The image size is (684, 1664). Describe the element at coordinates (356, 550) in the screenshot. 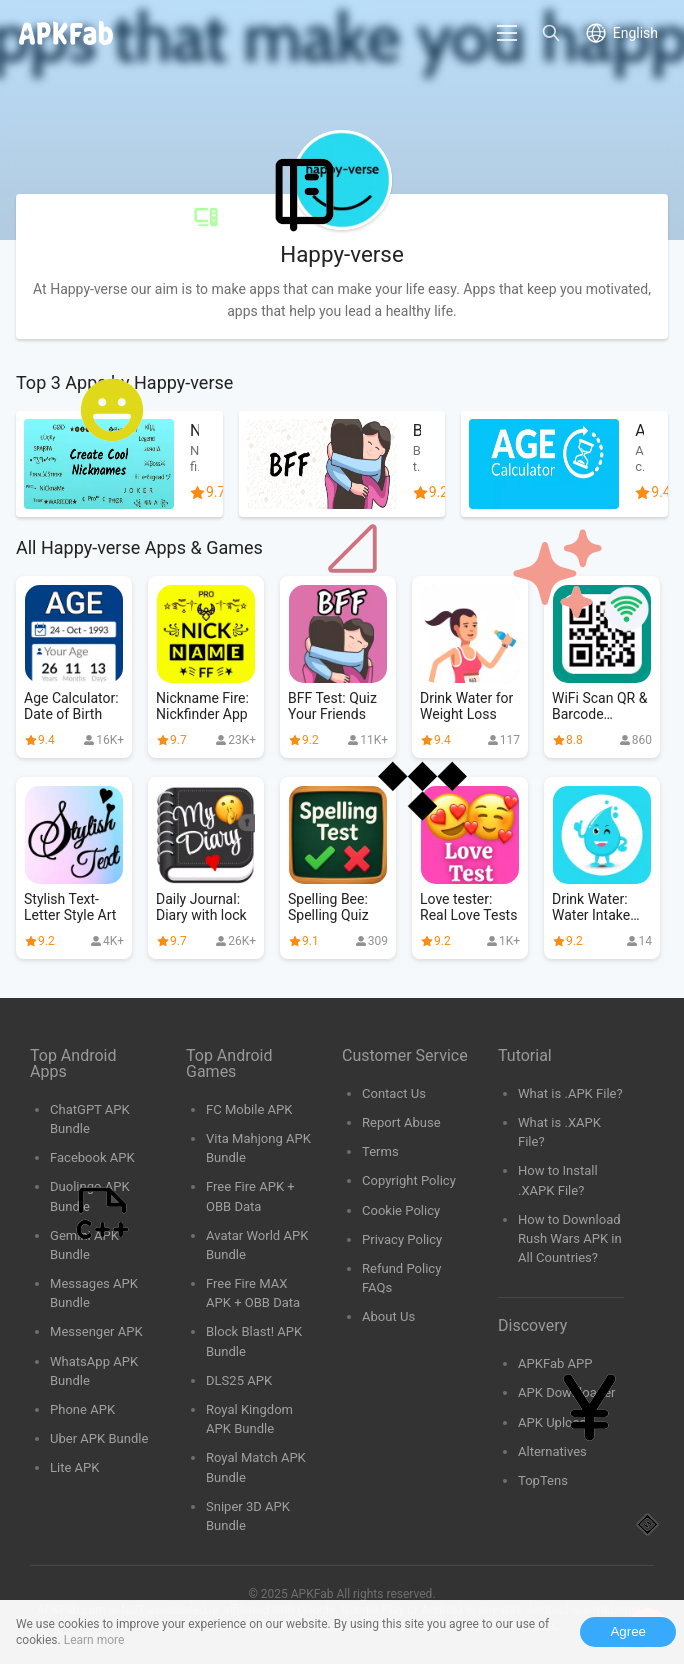

I see `indicates no cellular signal available` at that location.